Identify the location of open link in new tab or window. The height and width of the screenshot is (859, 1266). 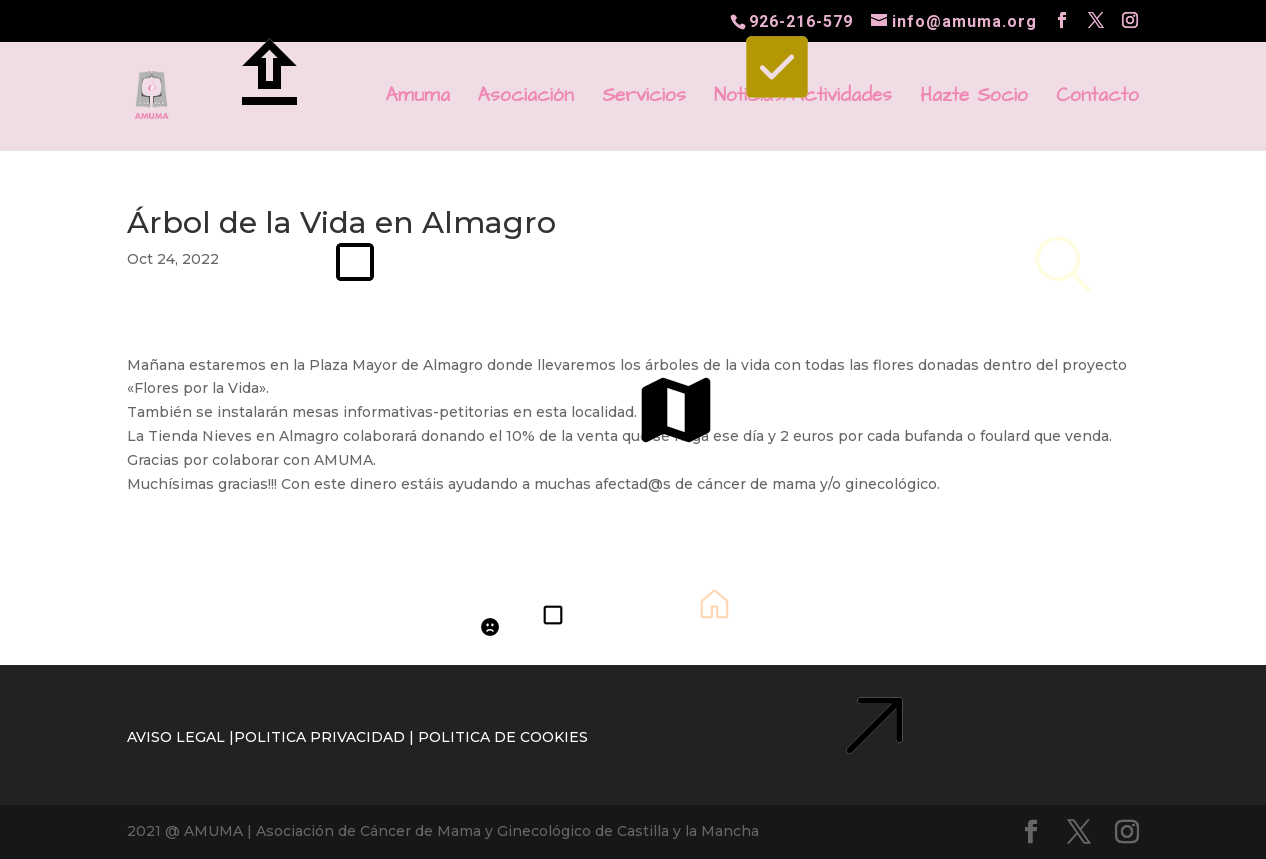
(872, 727).